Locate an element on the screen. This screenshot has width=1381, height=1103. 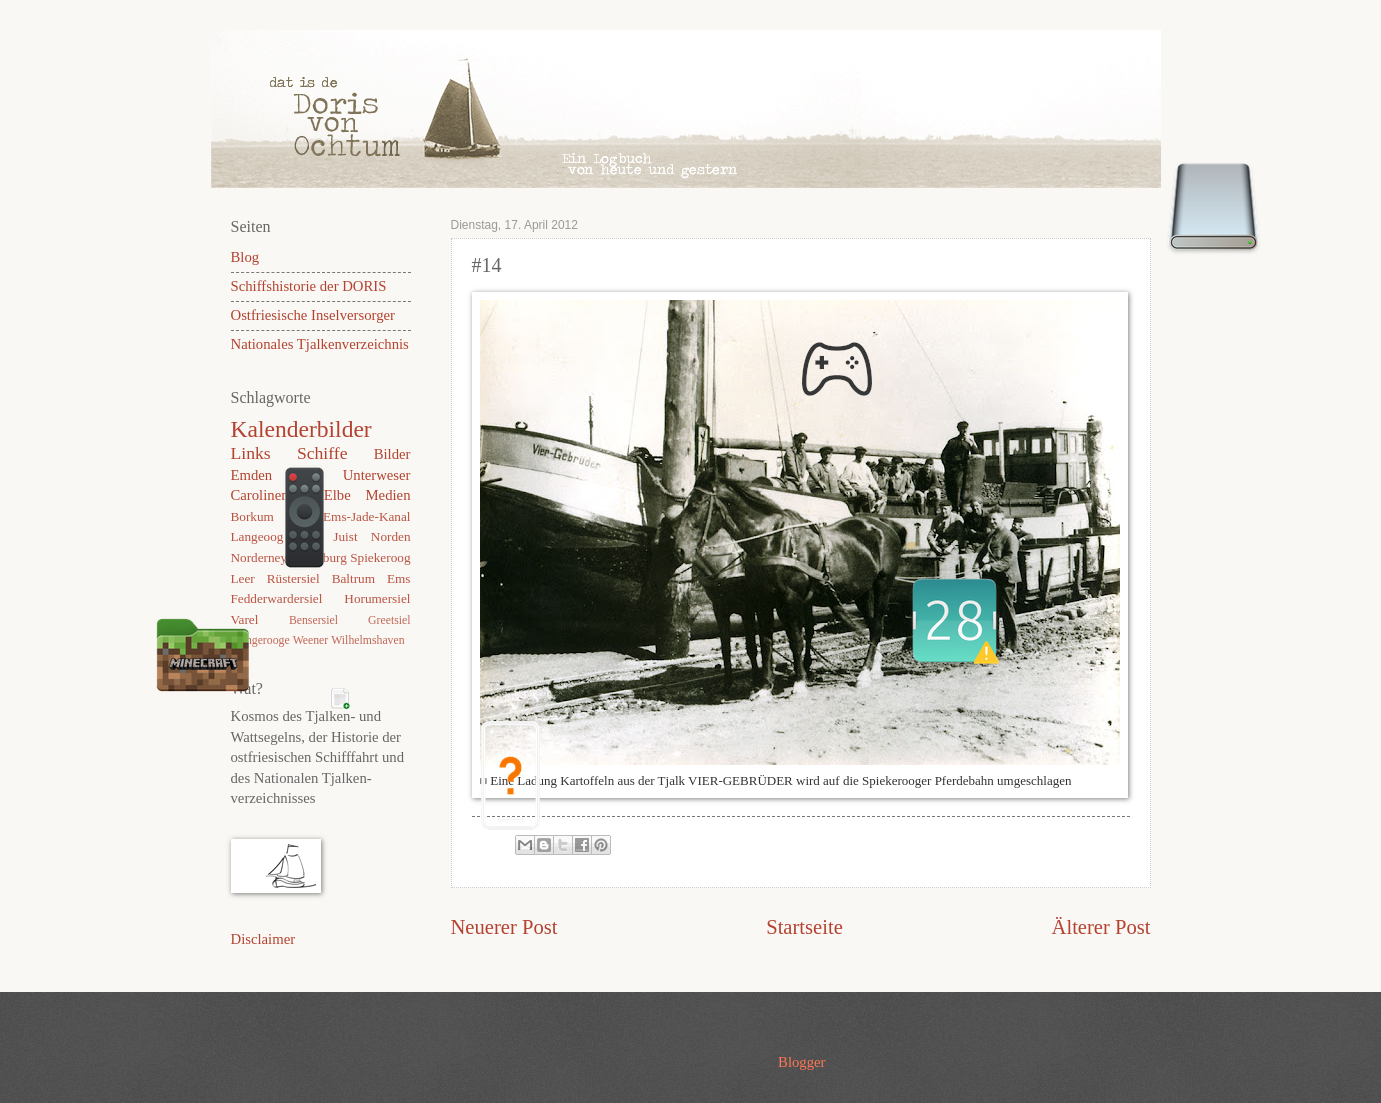
open minecraft game files folder is located at coordinates (202, 657).